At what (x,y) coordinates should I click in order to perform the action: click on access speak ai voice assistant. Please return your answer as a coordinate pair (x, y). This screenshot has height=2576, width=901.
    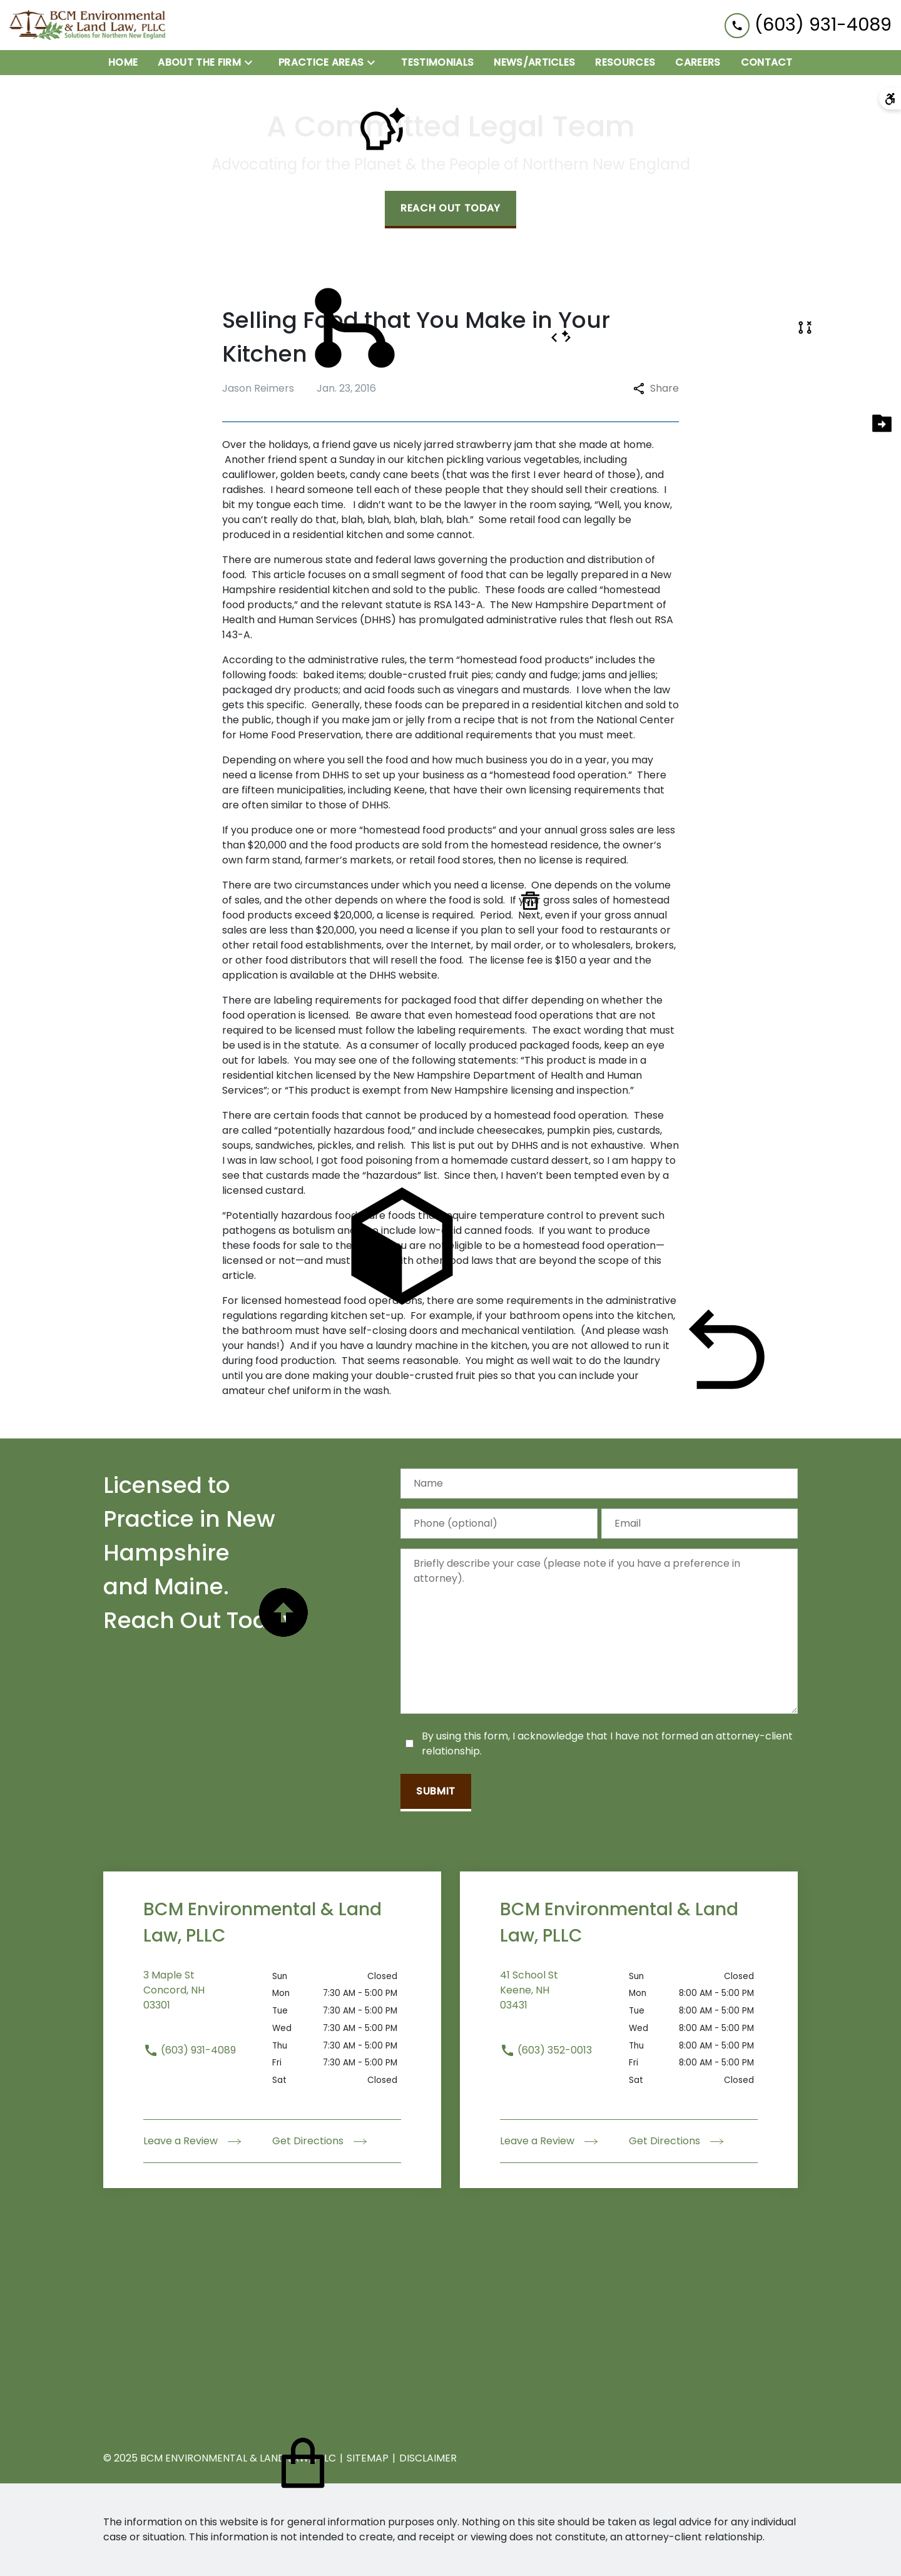
    Looking at the image, I should click on (382, 131).